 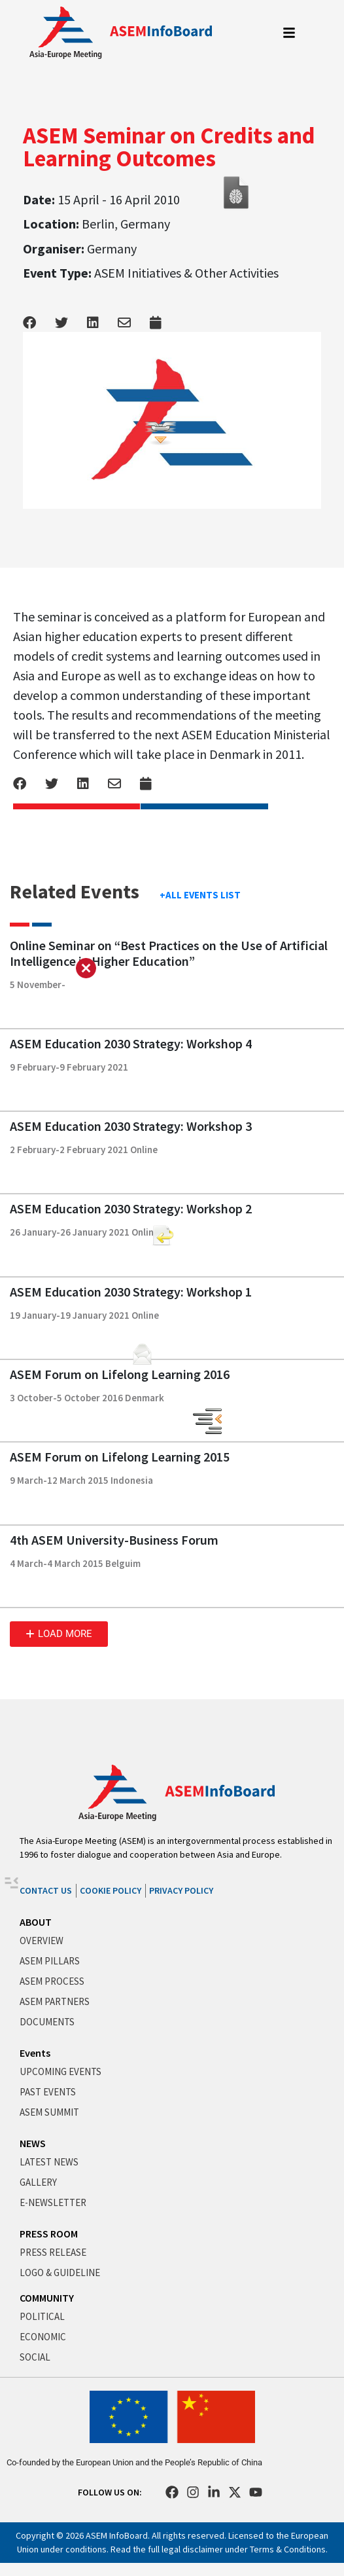 What do you see at coordinates (162, 1235) in the screenshot?
I see `revert document to previous version` at bounding box center [162, 1235].